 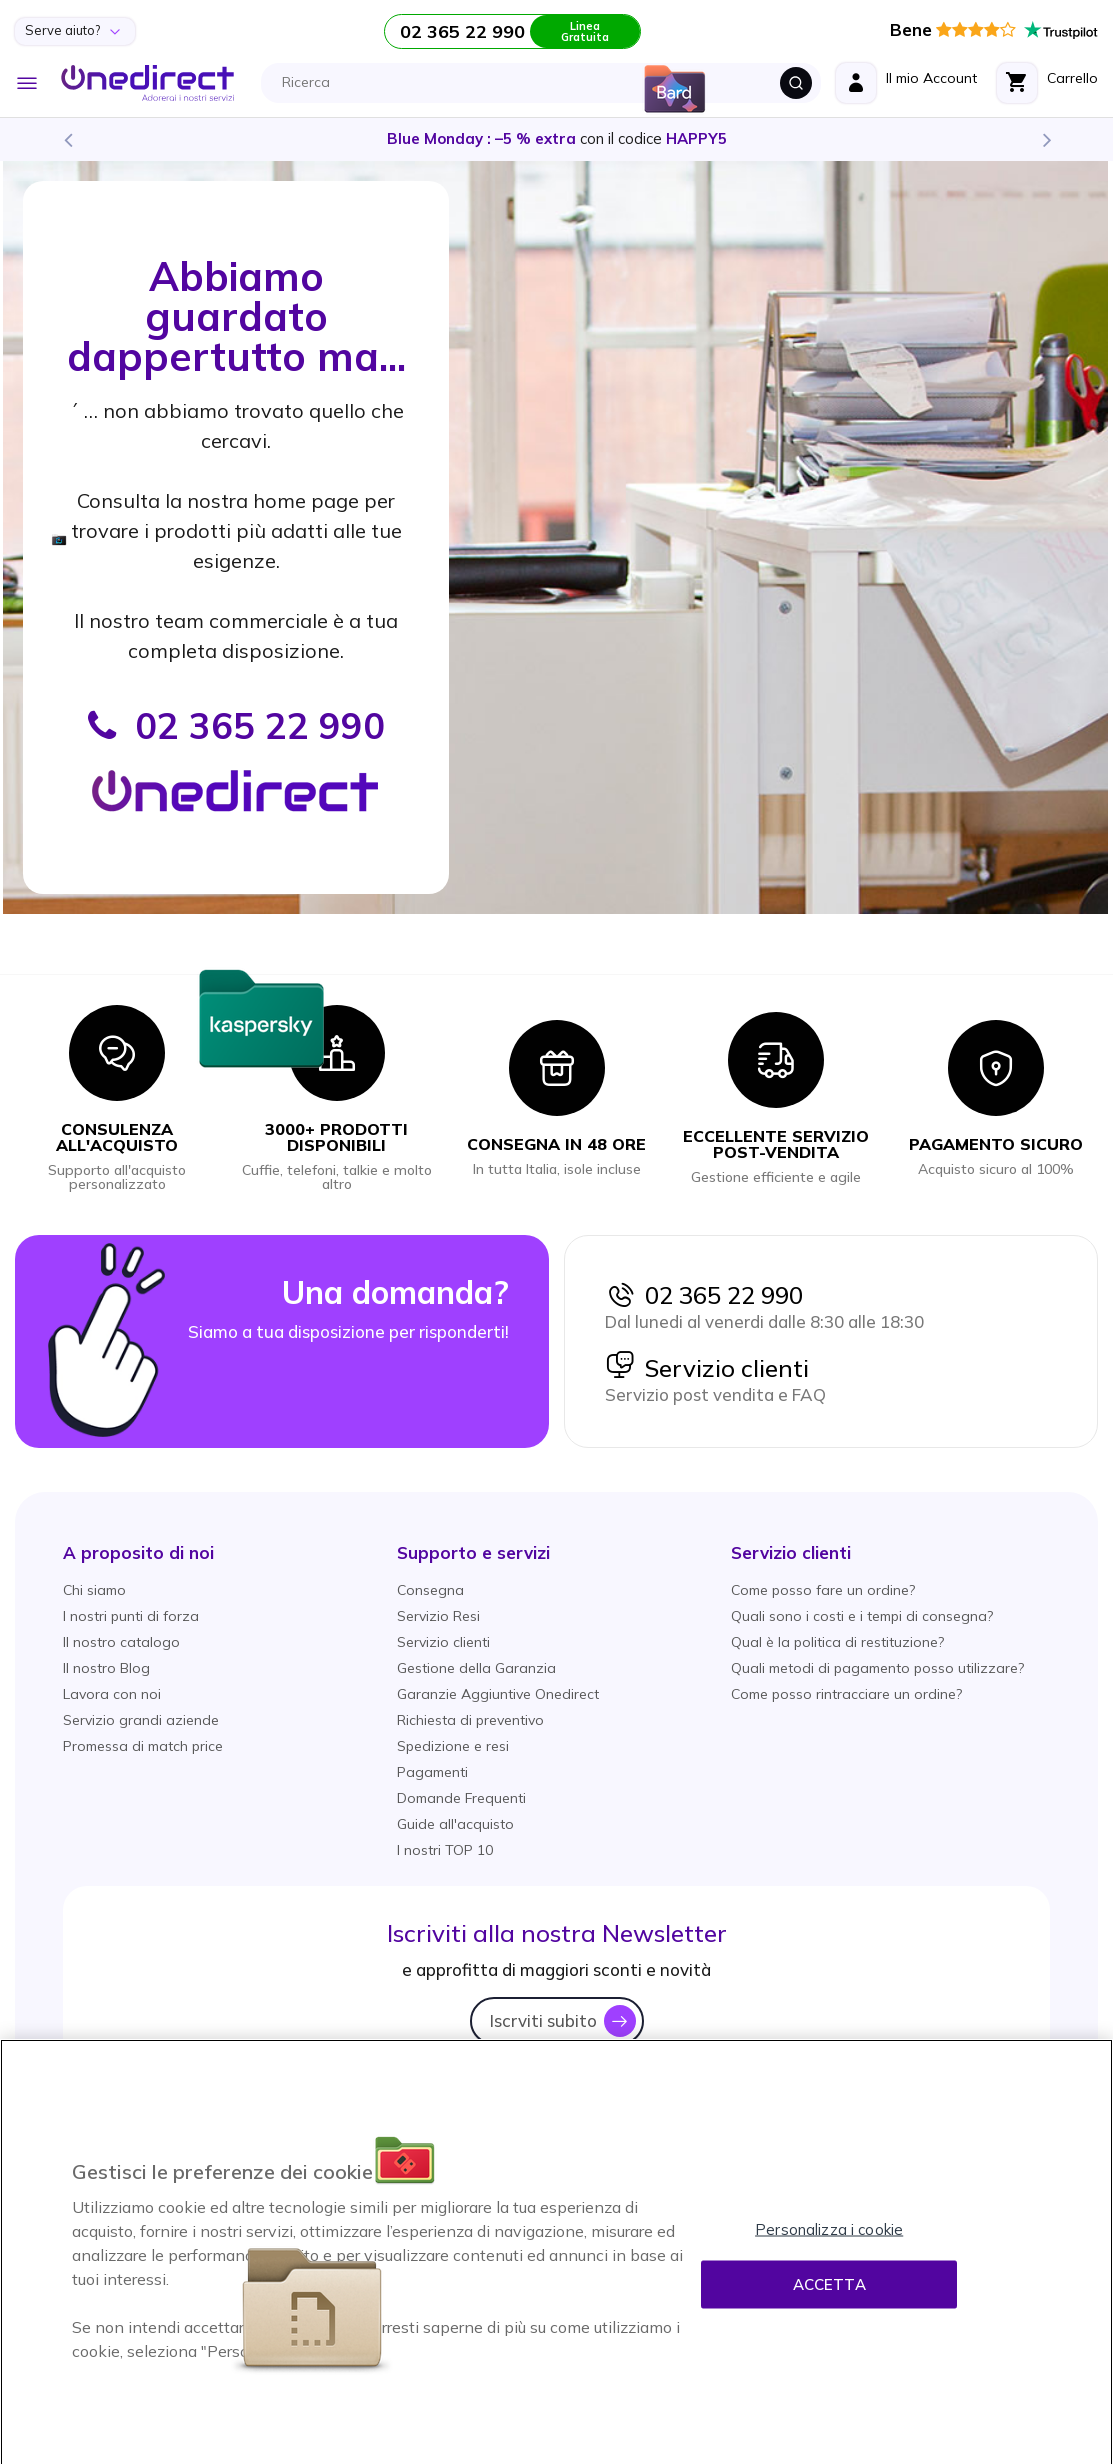 I want to click on folder containing Google Bard AI files, so click(x=674, y=90).